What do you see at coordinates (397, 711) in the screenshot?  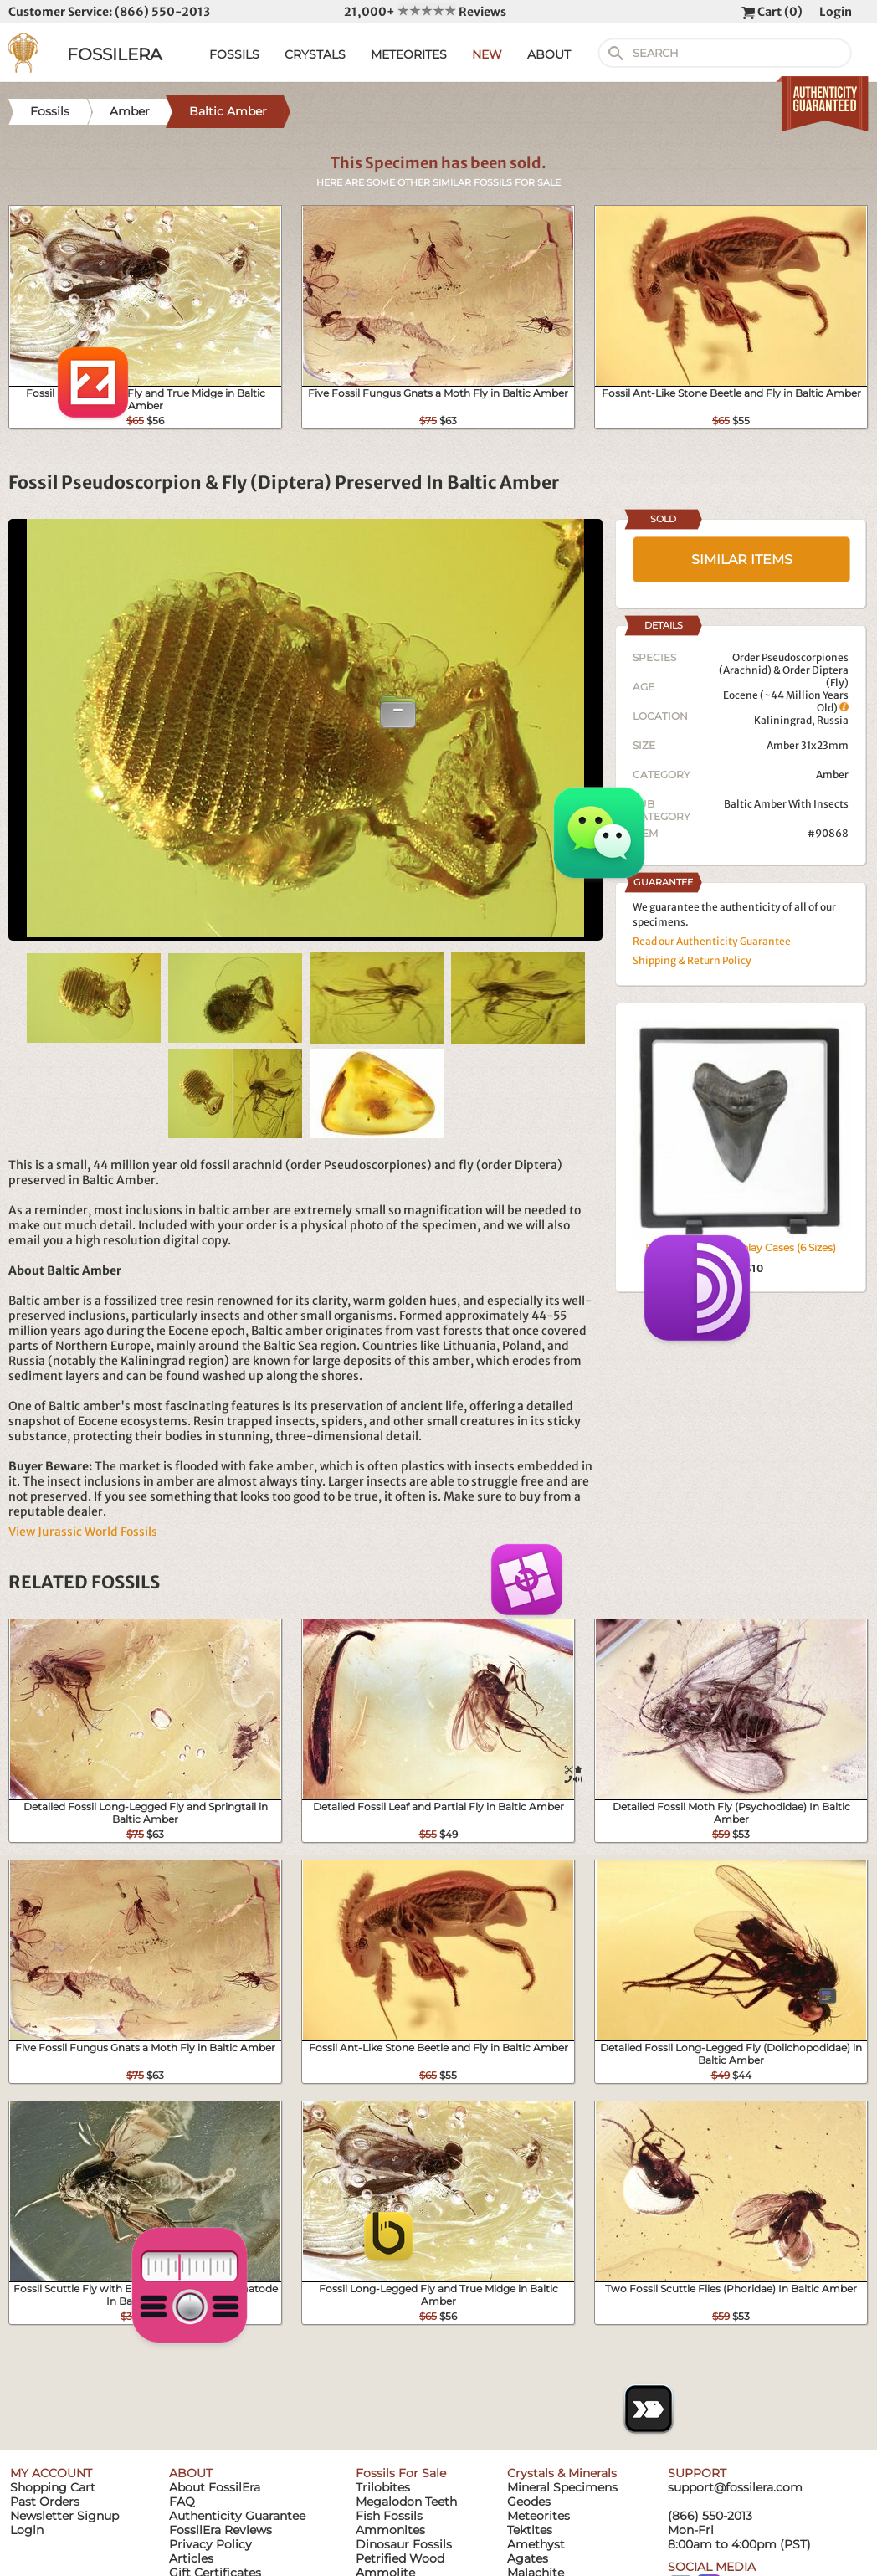 I see `open the file manager application` at bounding box center [397, 711].